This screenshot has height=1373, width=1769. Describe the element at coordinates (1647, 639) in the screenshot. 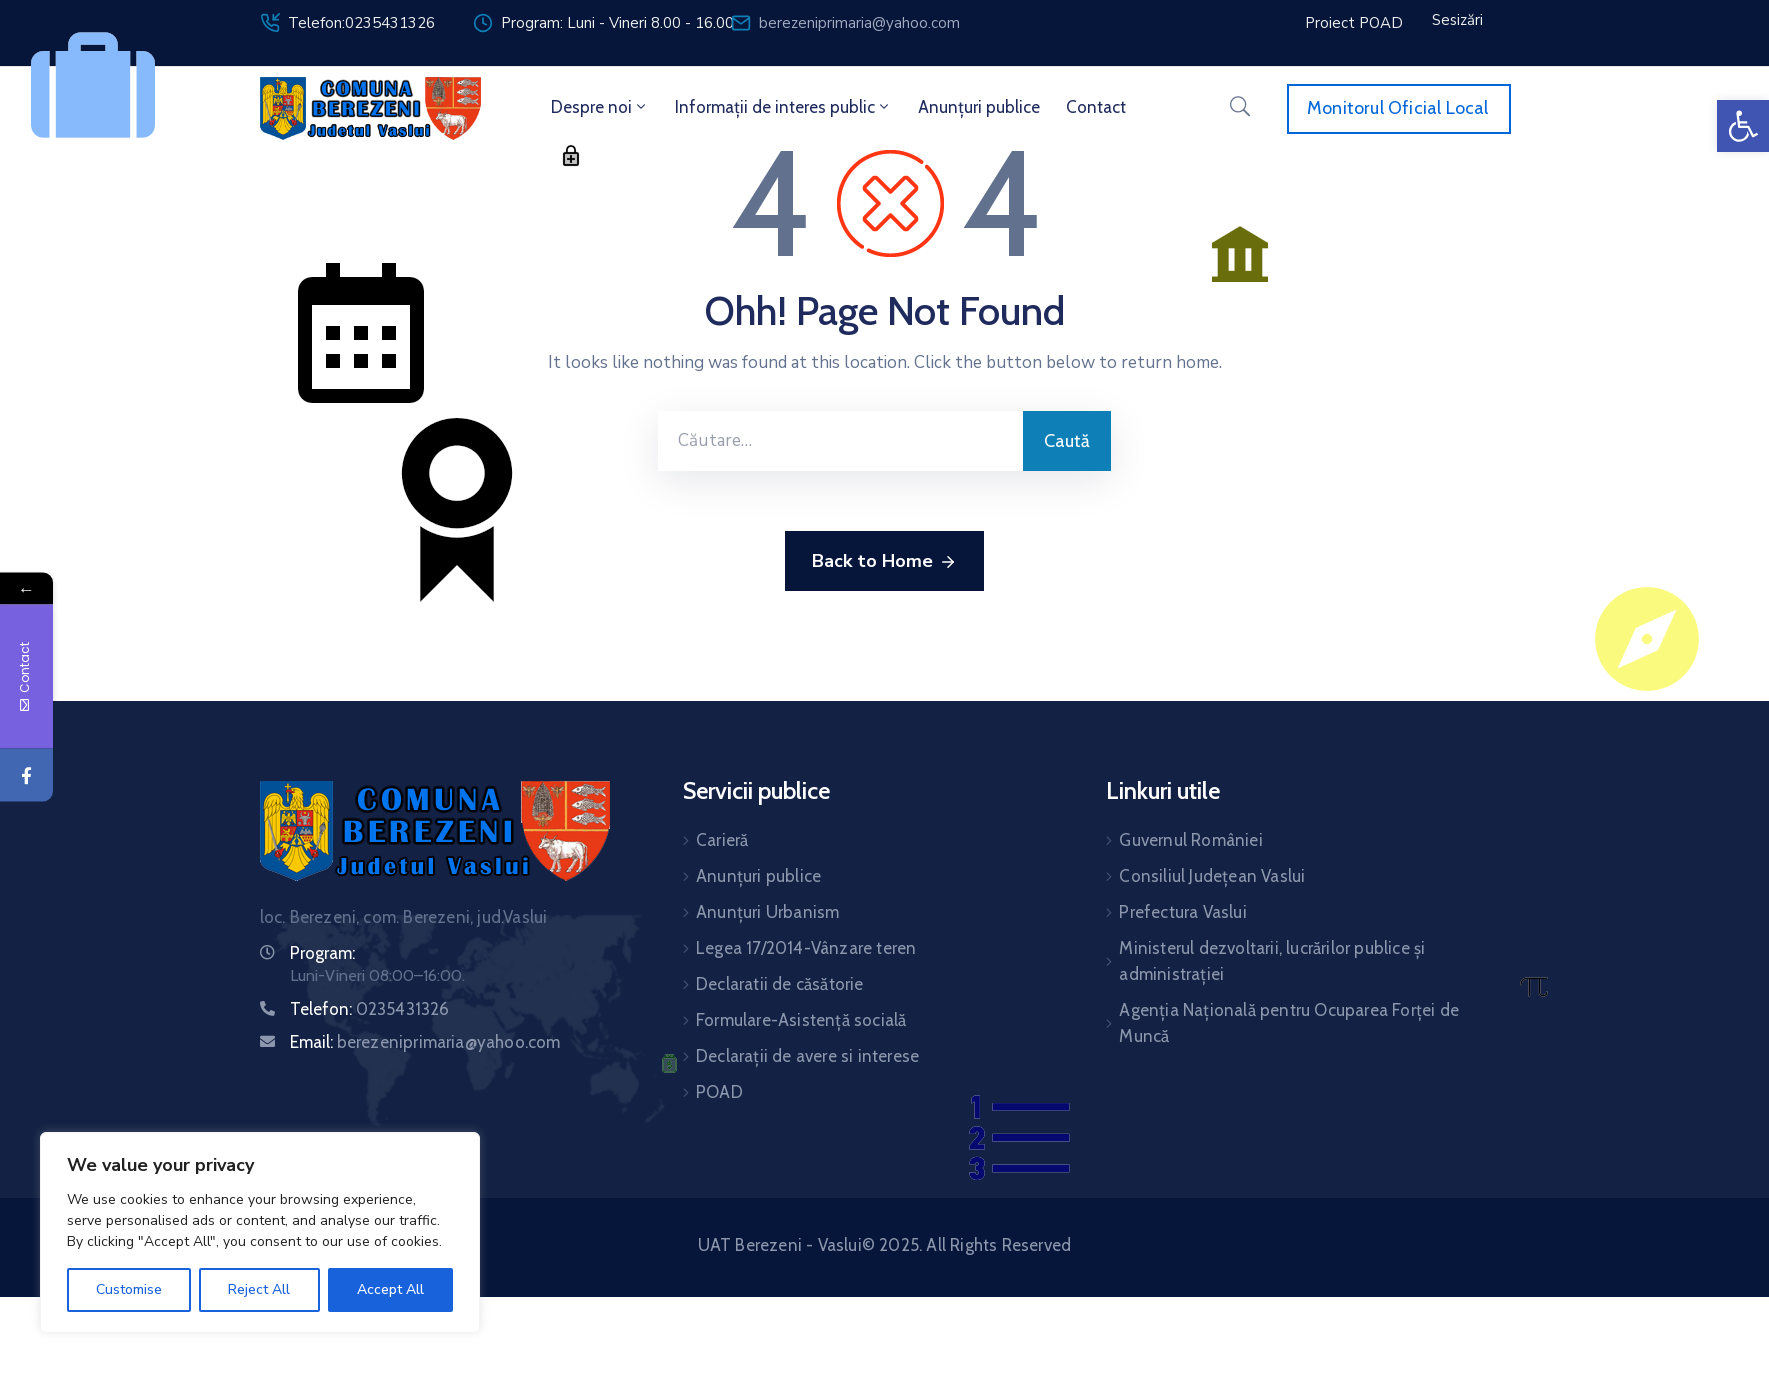

I see `explore nearby places or content` at that location.